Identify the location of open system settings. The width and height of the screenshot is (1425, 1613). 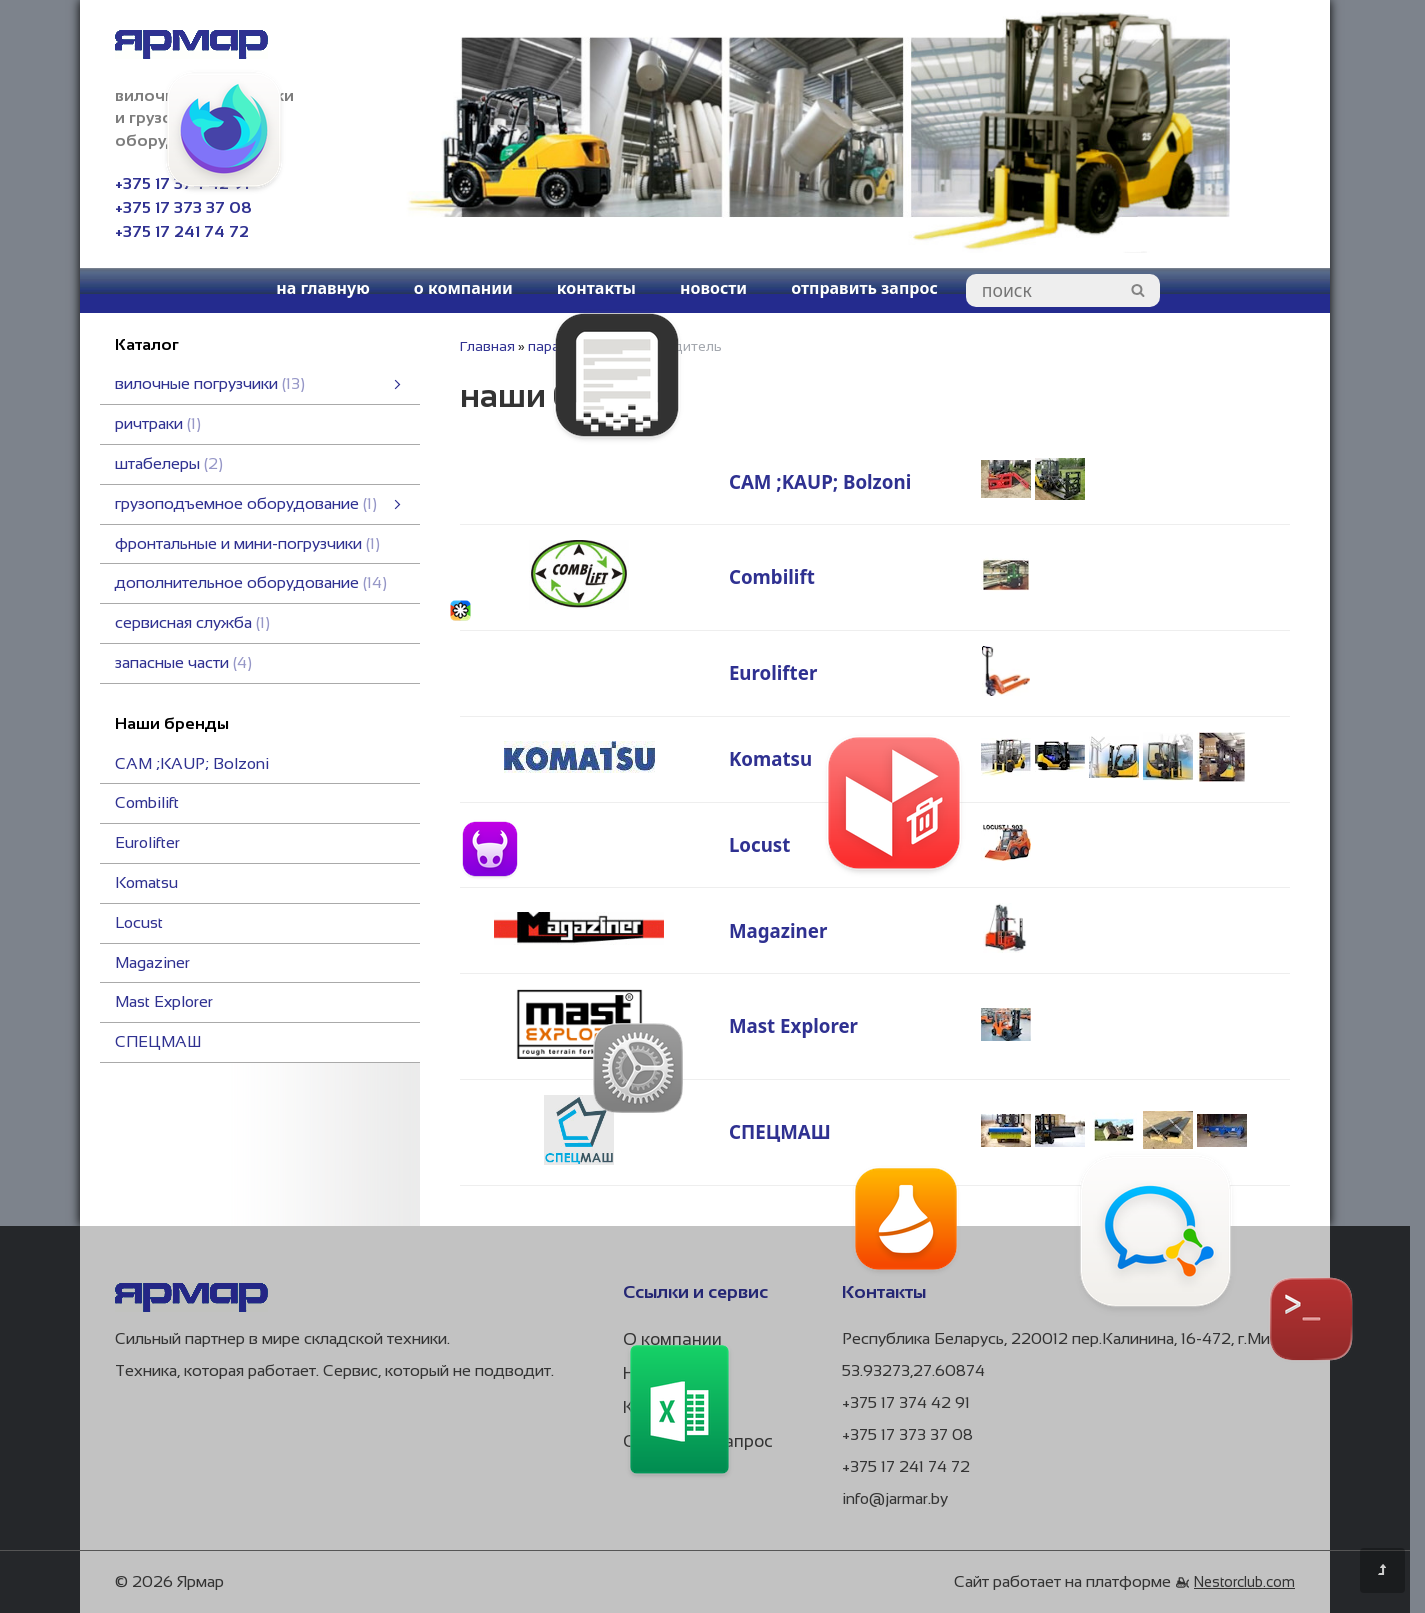
(638, 1068).